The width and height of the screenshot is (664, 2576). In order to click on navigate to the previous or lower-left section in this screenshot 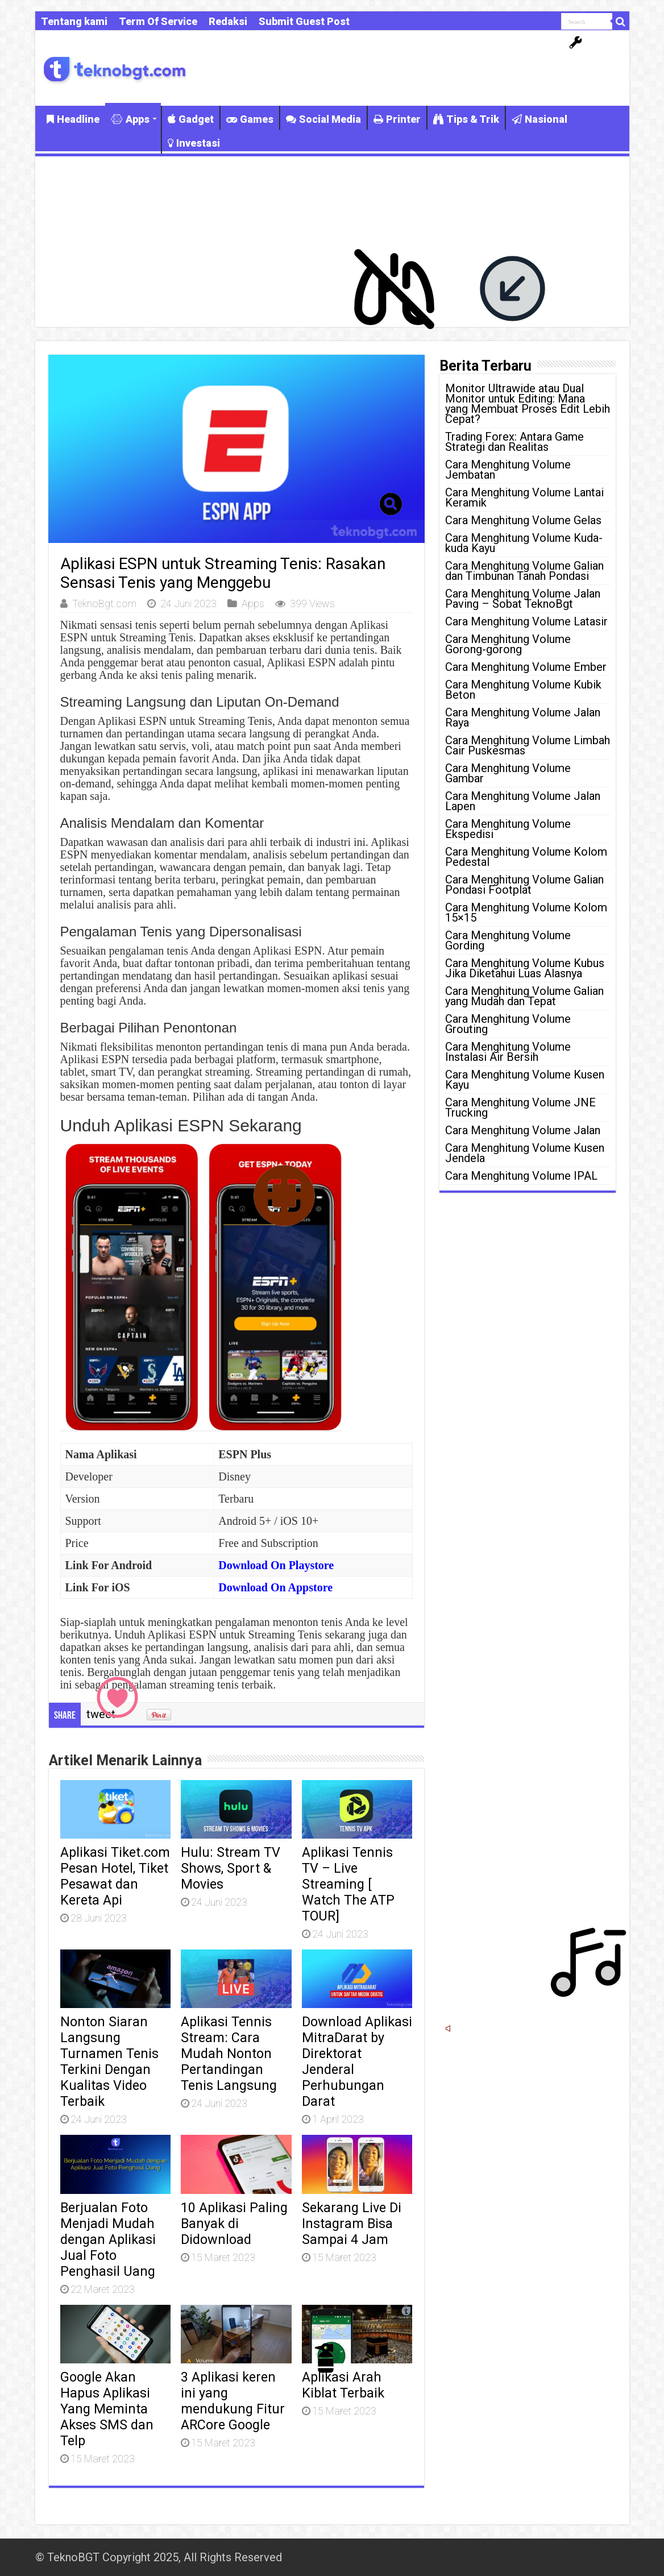, I will do `click(512, 288)`.